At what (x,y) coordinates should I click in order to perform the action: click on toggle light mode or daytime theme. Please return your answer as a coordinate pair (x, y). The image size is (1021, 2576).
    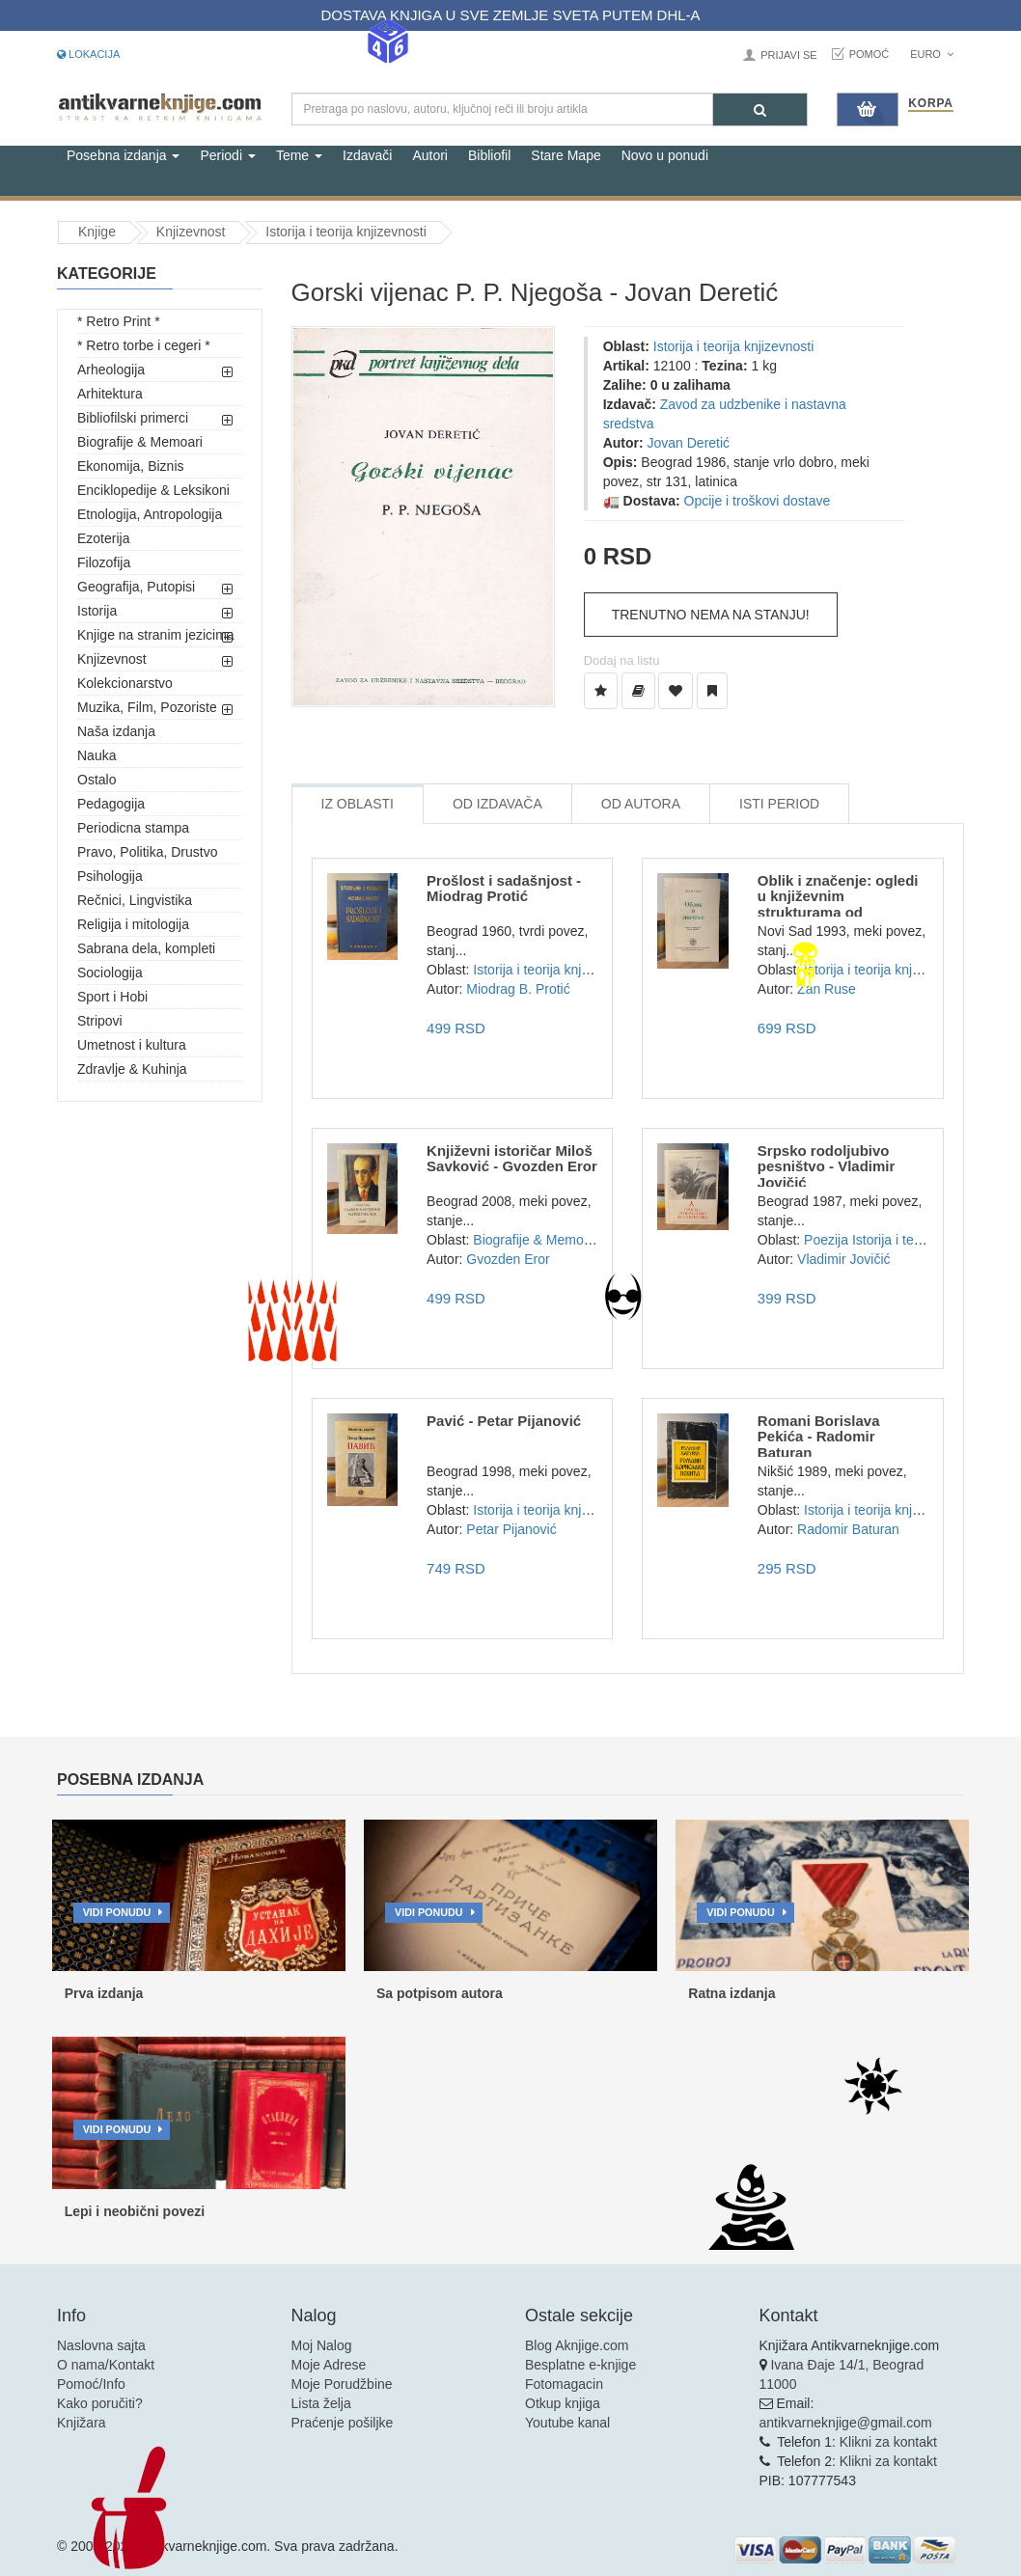
    Looking at the image, I should click on (872, 2086).